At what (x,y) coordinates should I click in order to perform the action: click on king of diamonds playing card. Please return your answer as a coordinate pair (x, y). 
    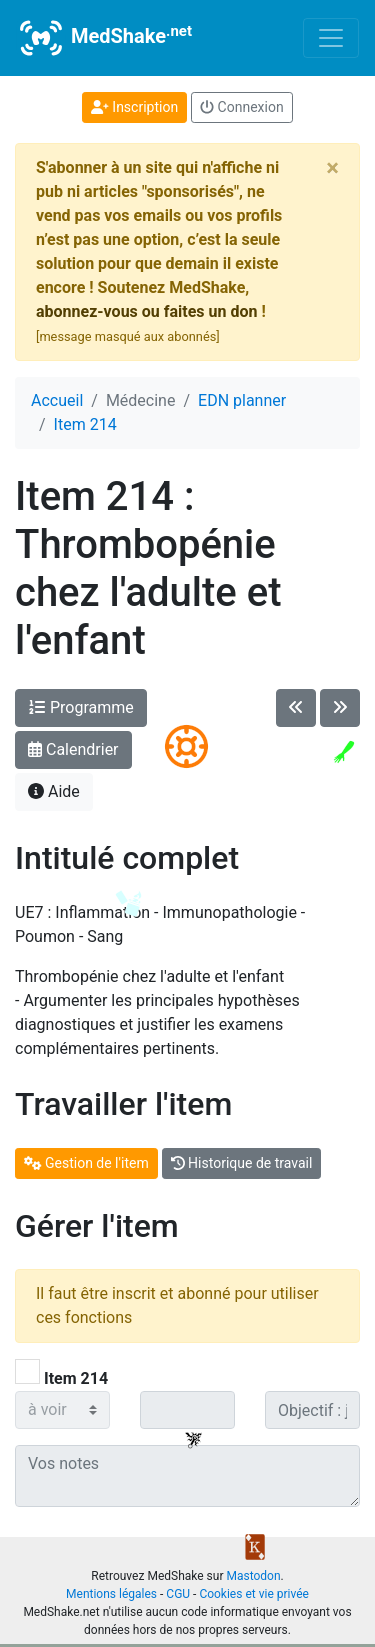
    Looking at the image, I should click on (255, 1547).